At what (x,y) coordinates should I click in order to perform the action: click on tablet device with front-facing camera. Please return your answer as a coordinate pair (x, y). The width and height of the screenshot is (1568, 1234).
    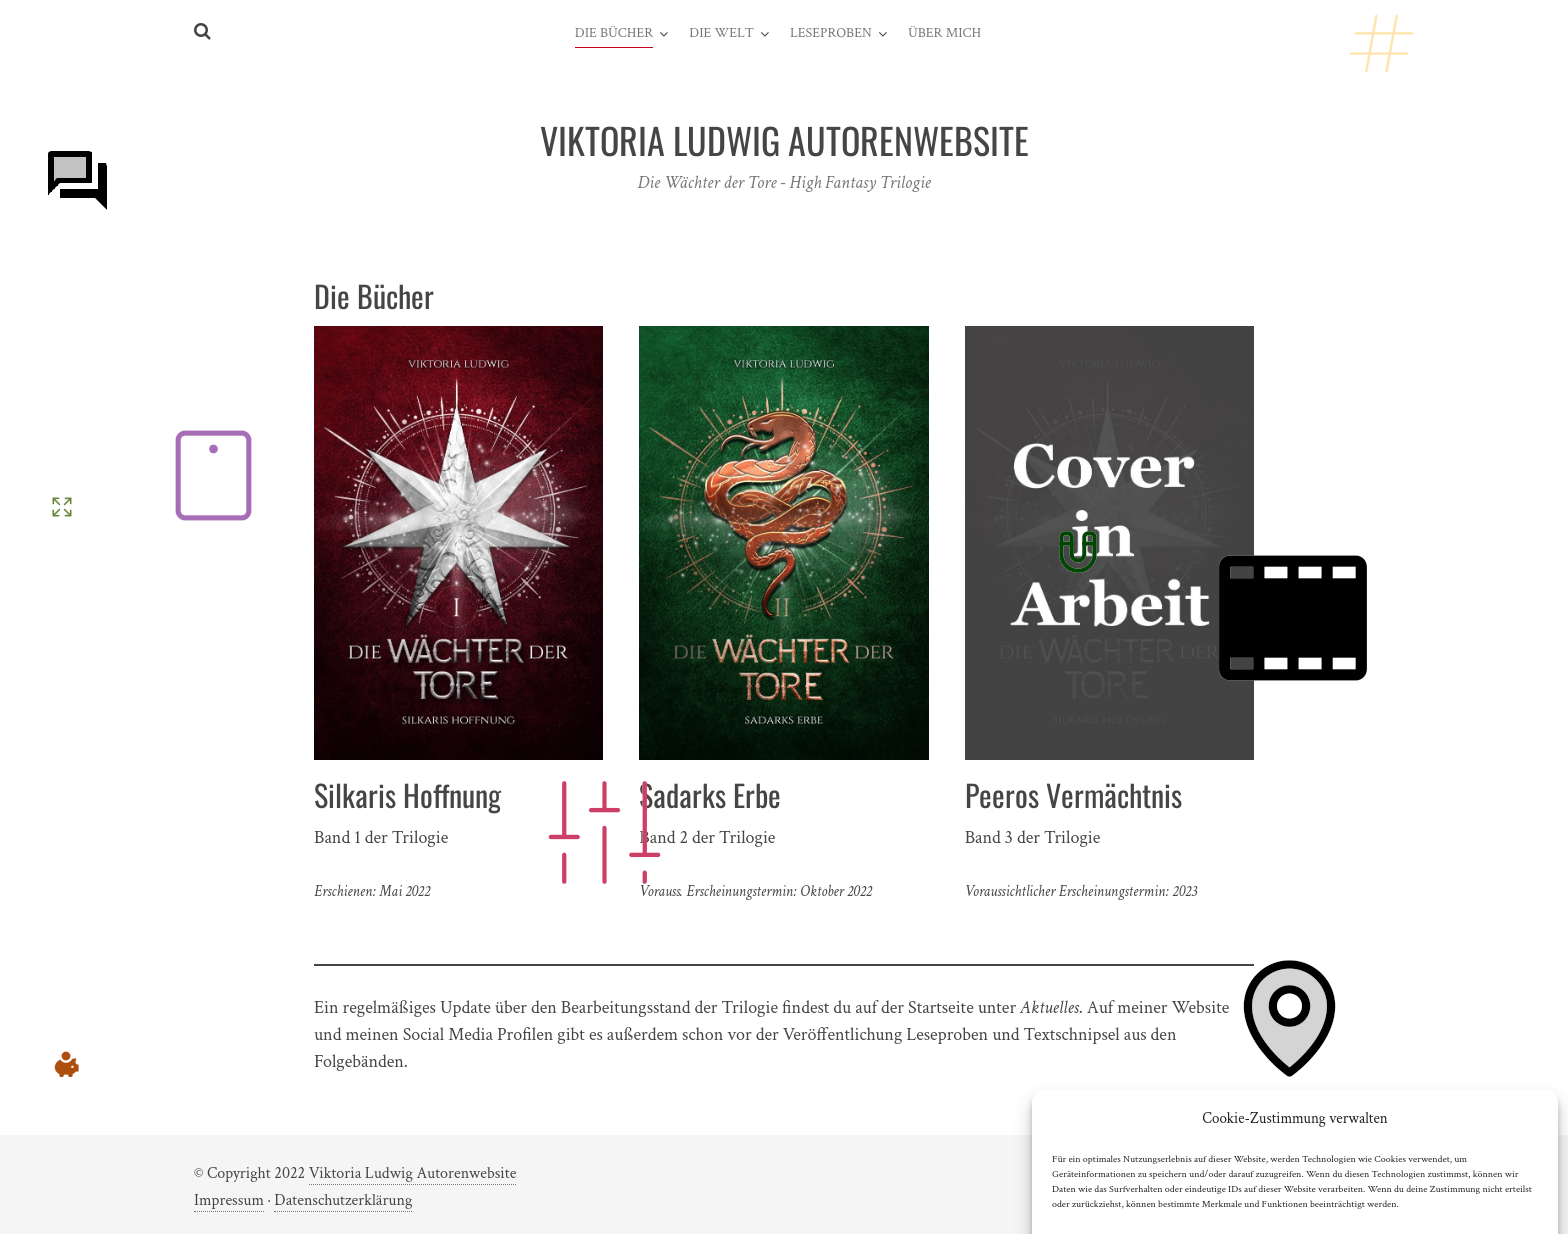
    Looking at the image, I should click on (213, 475).